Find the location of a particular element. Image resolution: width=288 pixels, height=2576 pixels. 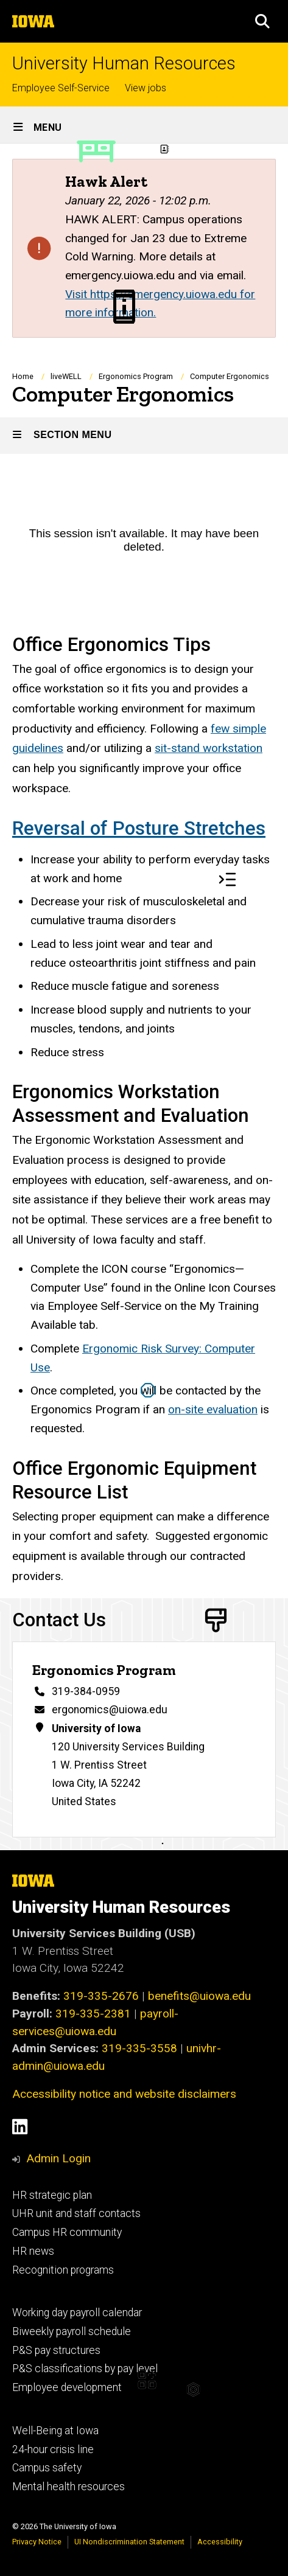

access settings or configuration options is located at coordinates (193, 2389).